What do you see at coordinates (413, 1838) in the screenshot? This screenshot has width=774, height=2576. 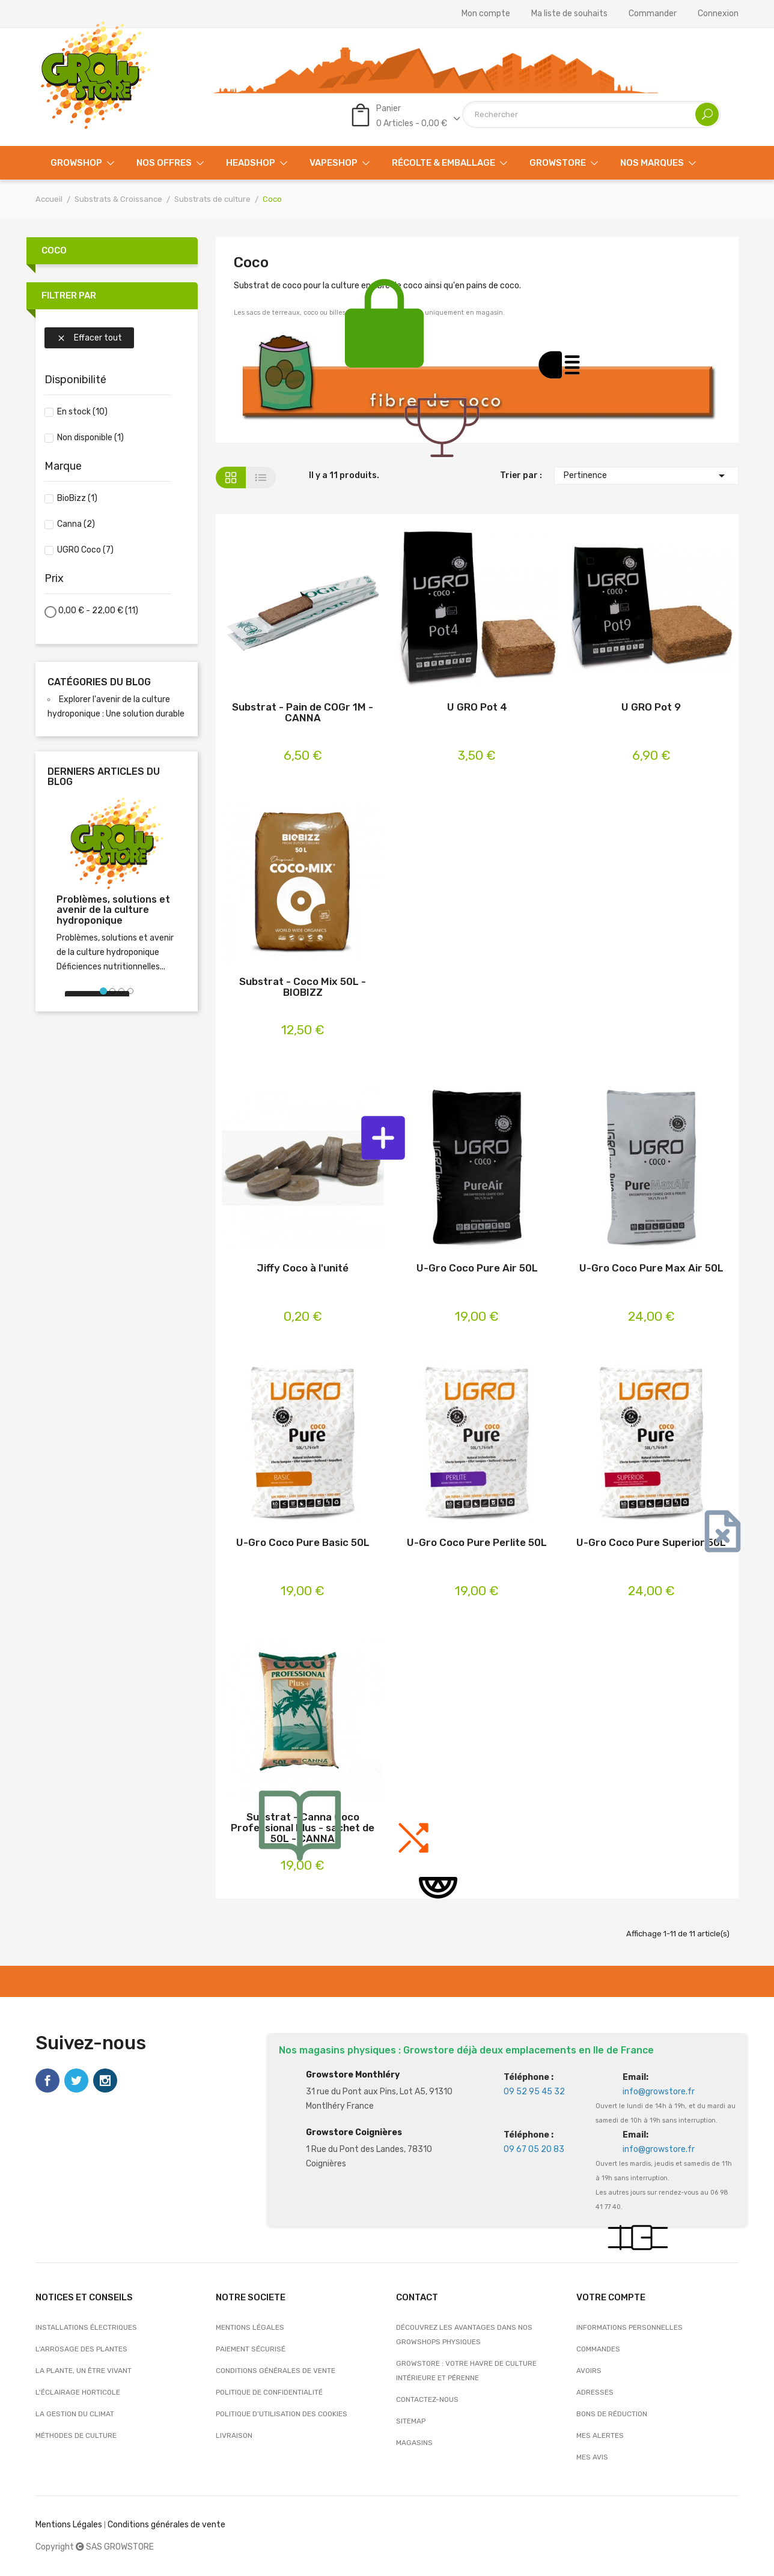 I see `shuffle or randomize playback order` at bounding box center [413, 1838].